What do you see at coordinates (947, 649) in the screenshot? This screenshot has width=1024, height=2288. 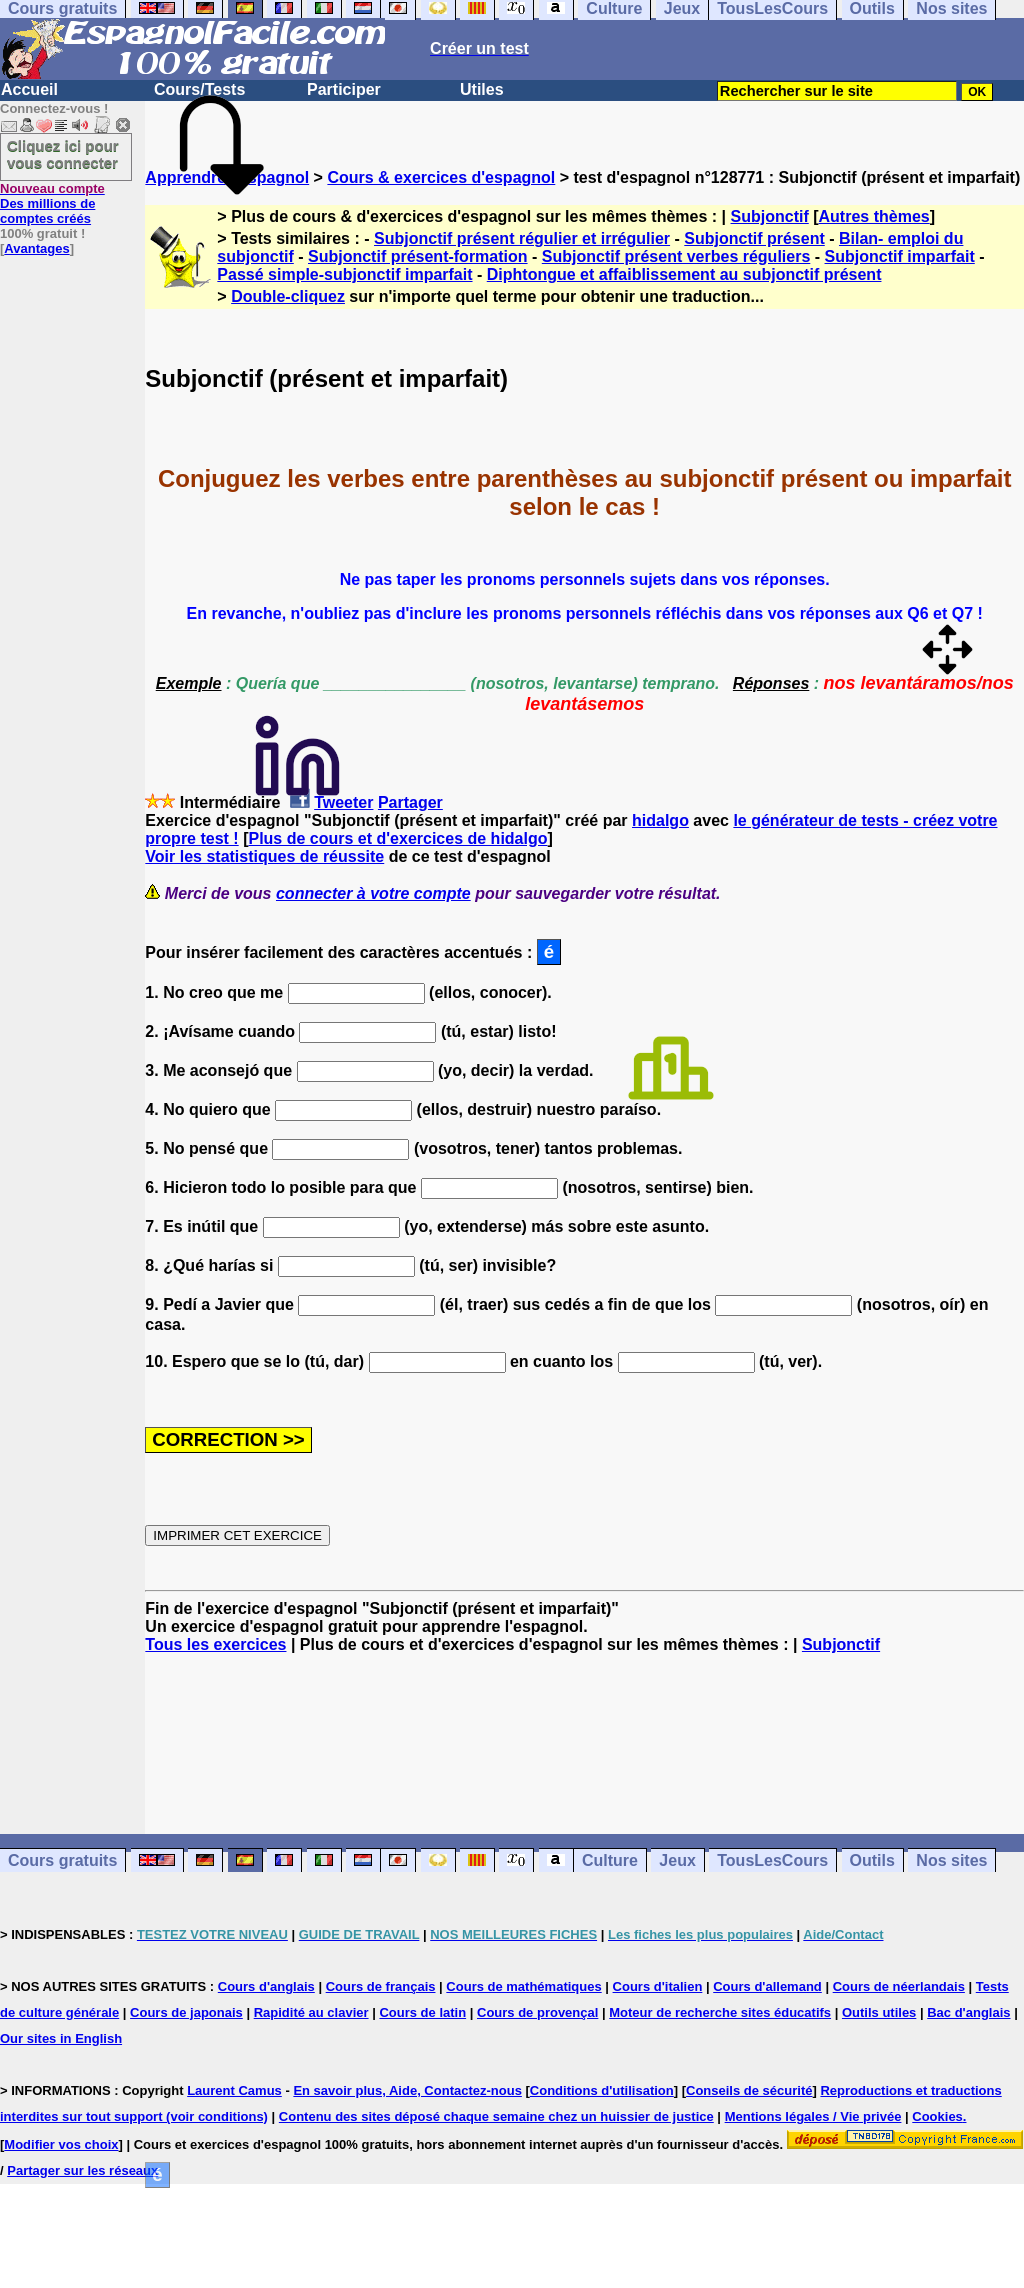 I see `expand content to fullscreen` at bounding box center [947, 649].